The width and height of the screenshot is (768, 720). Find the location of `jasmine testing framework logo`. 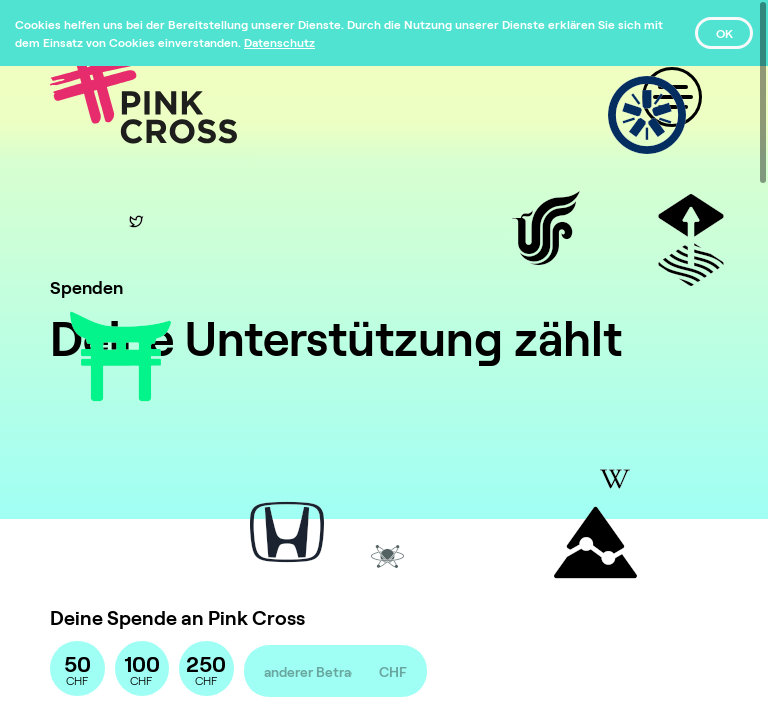

jasmine testing framework logo is located at coordinates (647, 115).